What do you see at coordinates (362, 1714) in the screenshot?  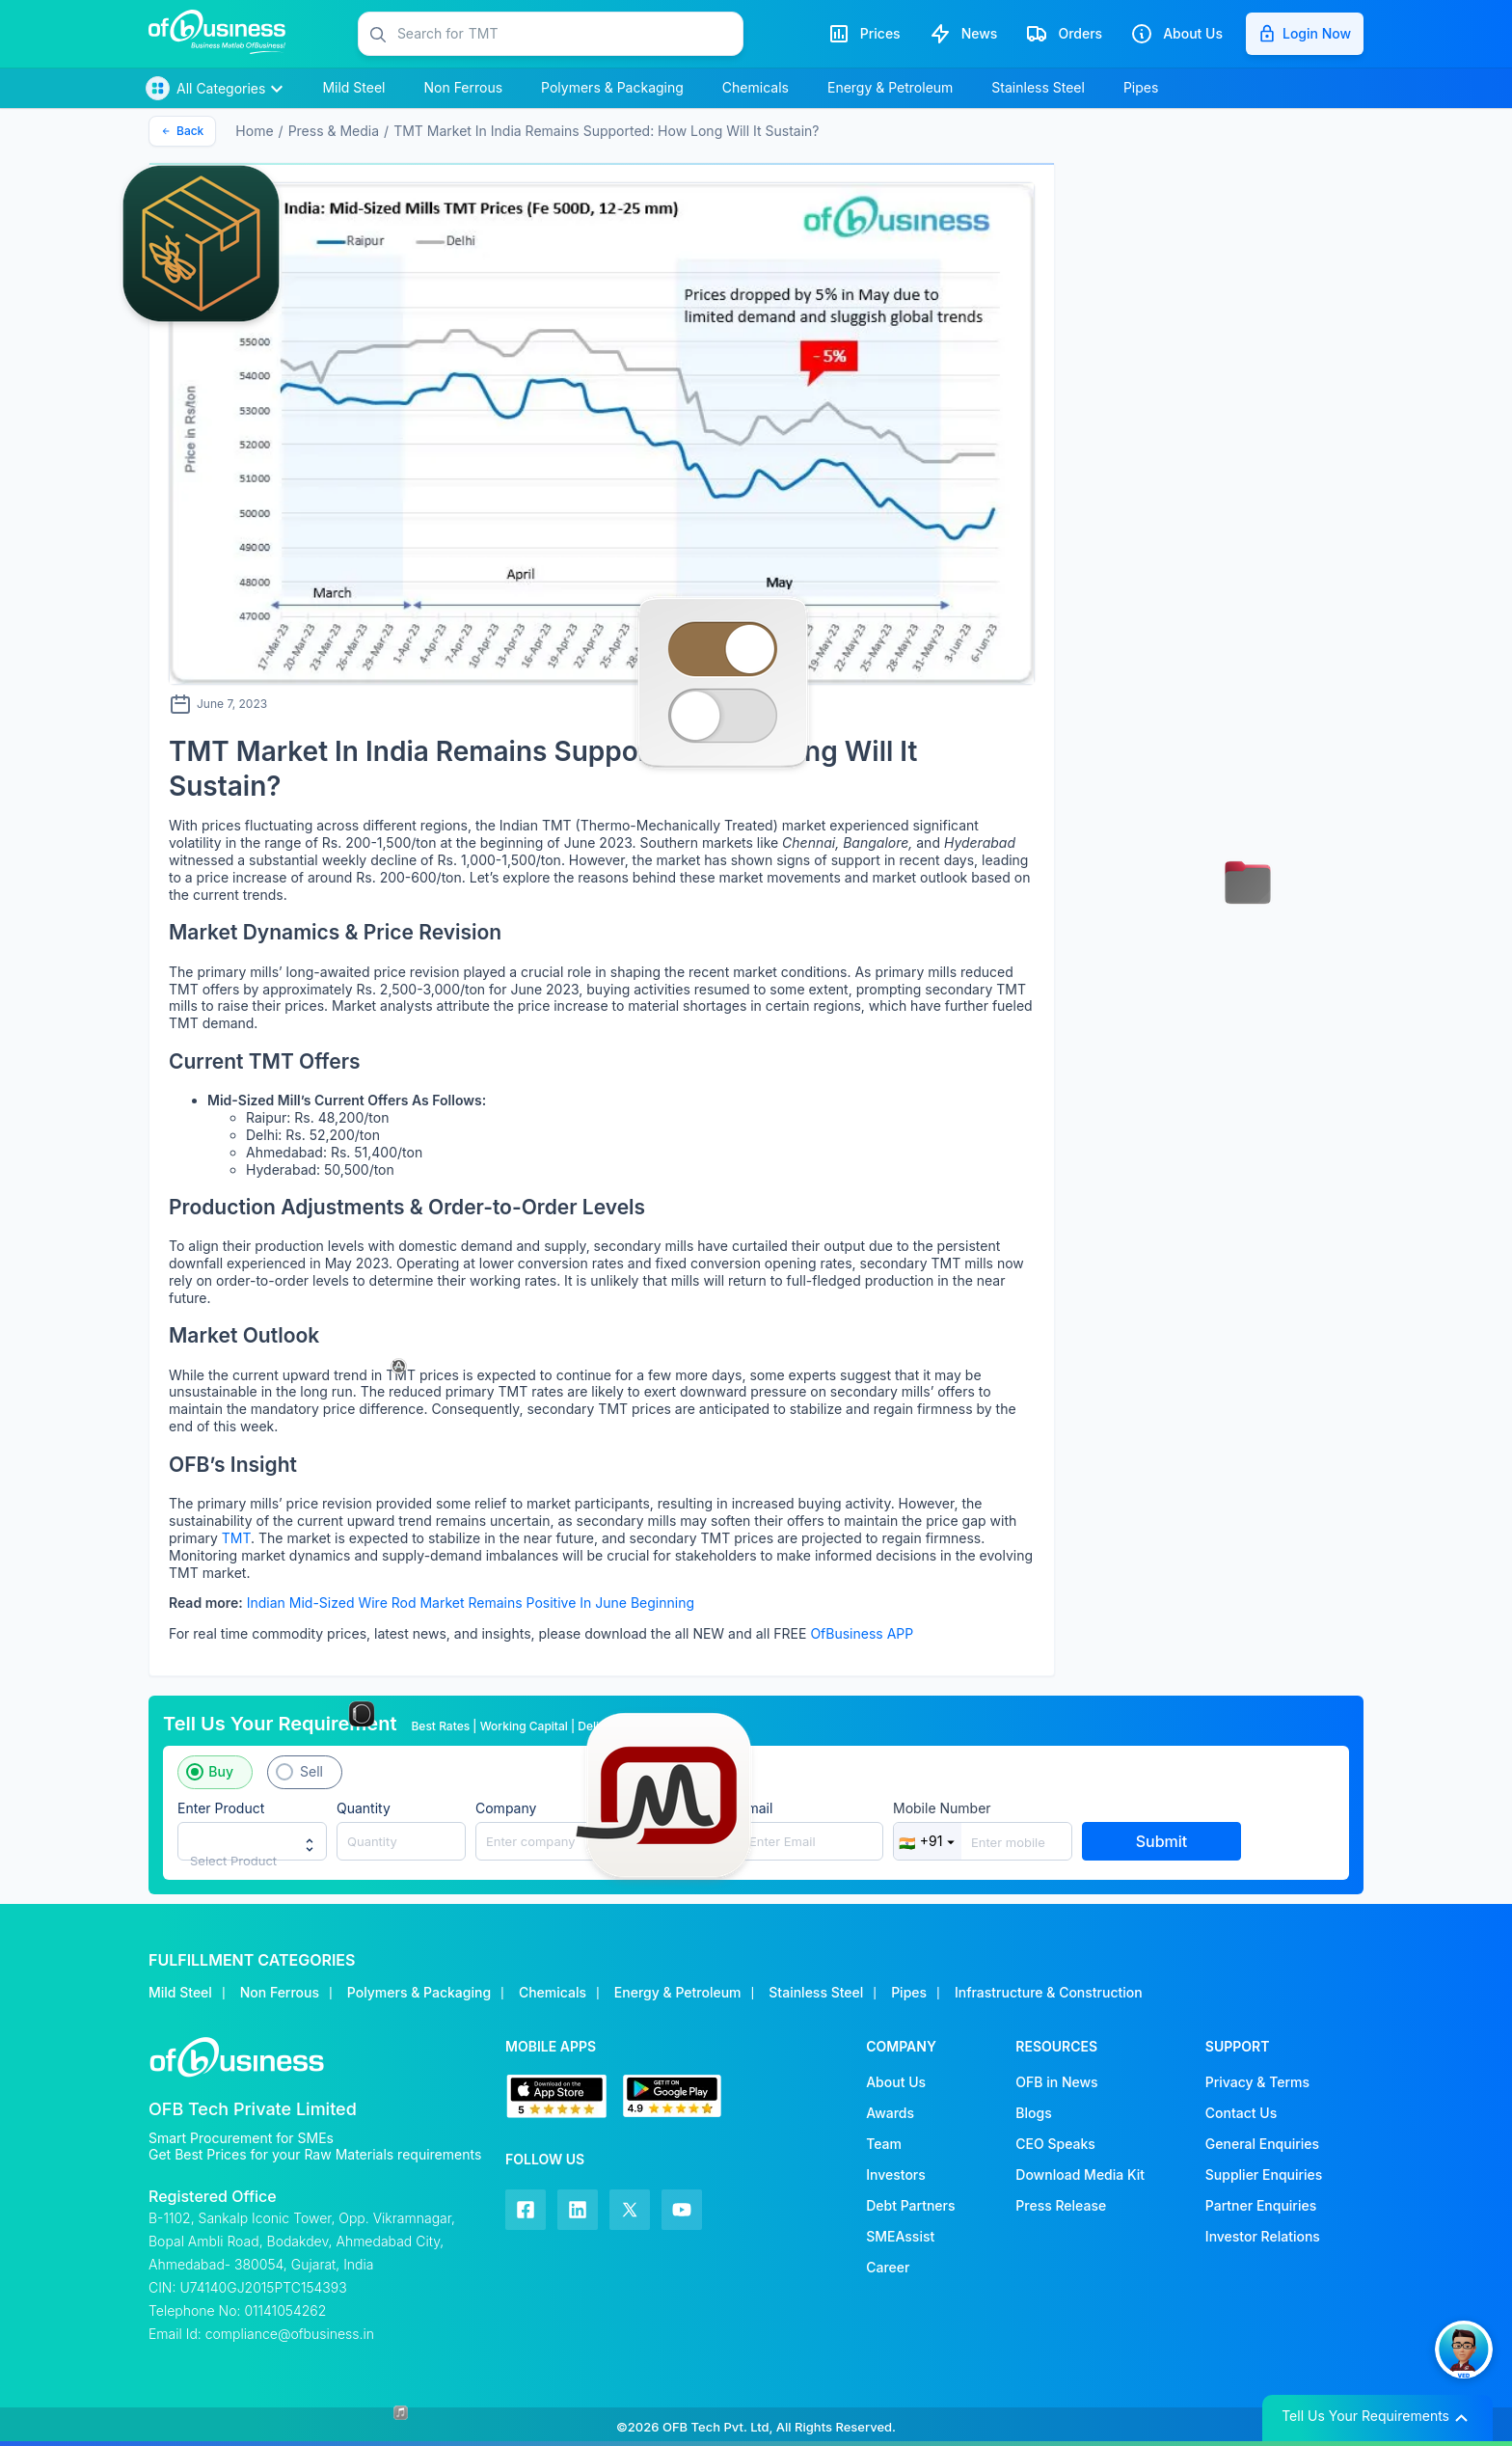 I see `open the Apple Watch app` at bounding box center [362, 1714].